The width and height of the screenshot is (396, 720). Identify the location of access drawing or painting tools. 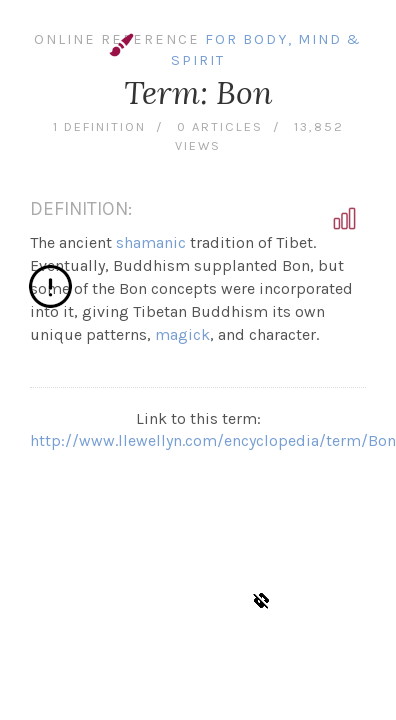
(122, 45).